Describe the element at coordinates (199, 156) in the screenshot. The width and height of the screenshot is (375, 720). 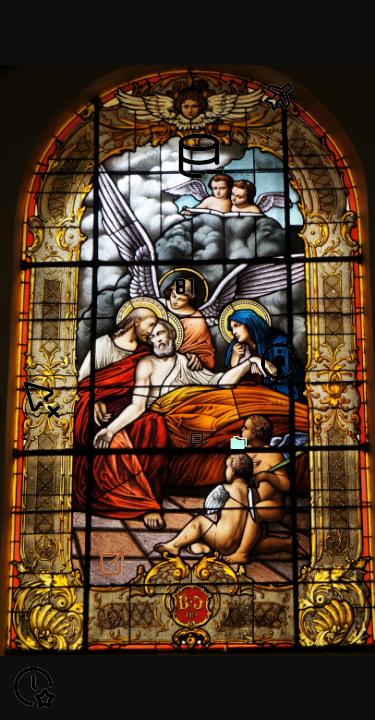
I see `remove a database or data source` at that location.